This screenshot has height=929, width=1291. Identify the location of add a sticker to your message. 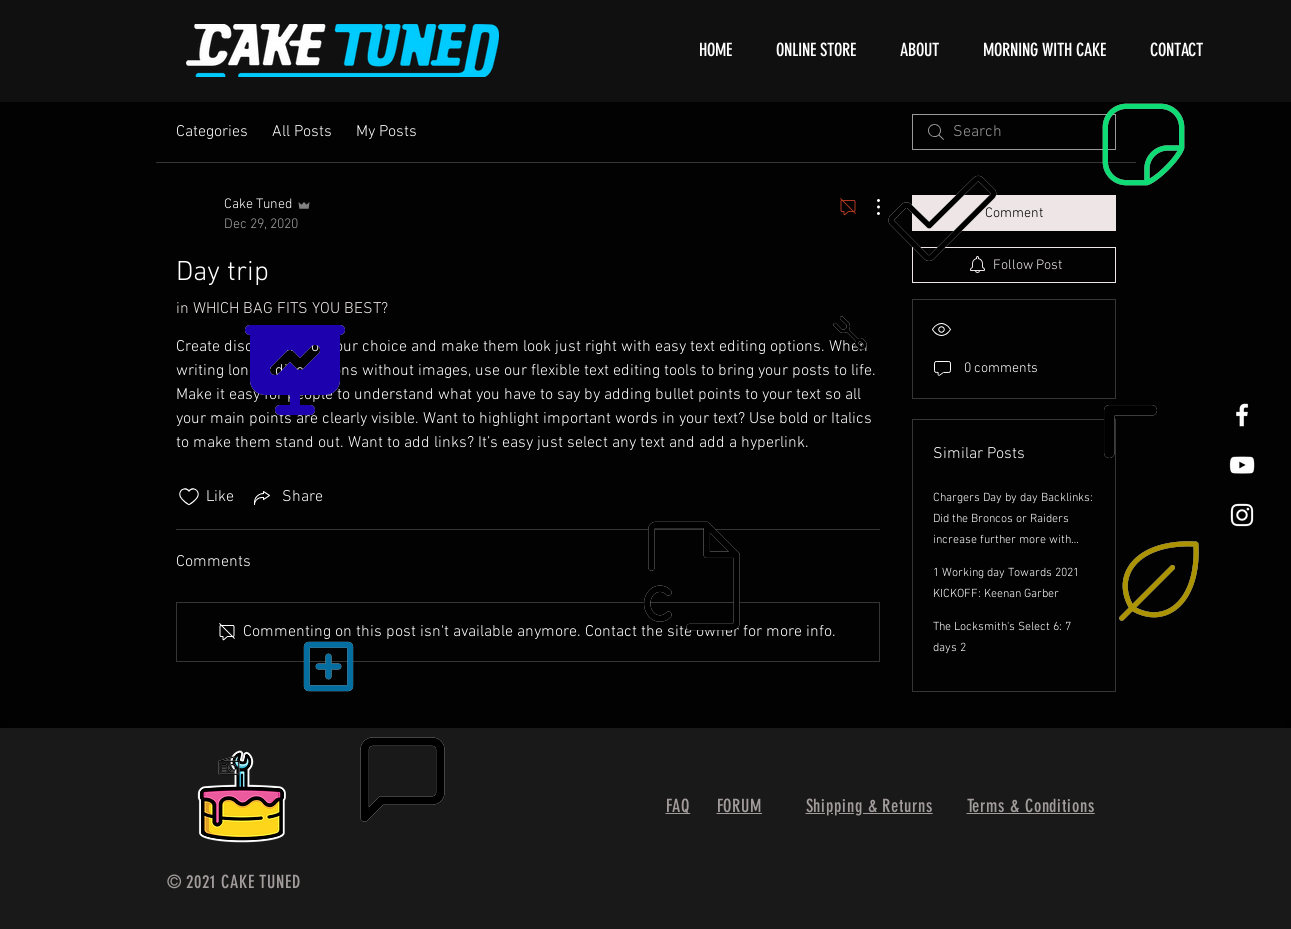
(1143, 144).